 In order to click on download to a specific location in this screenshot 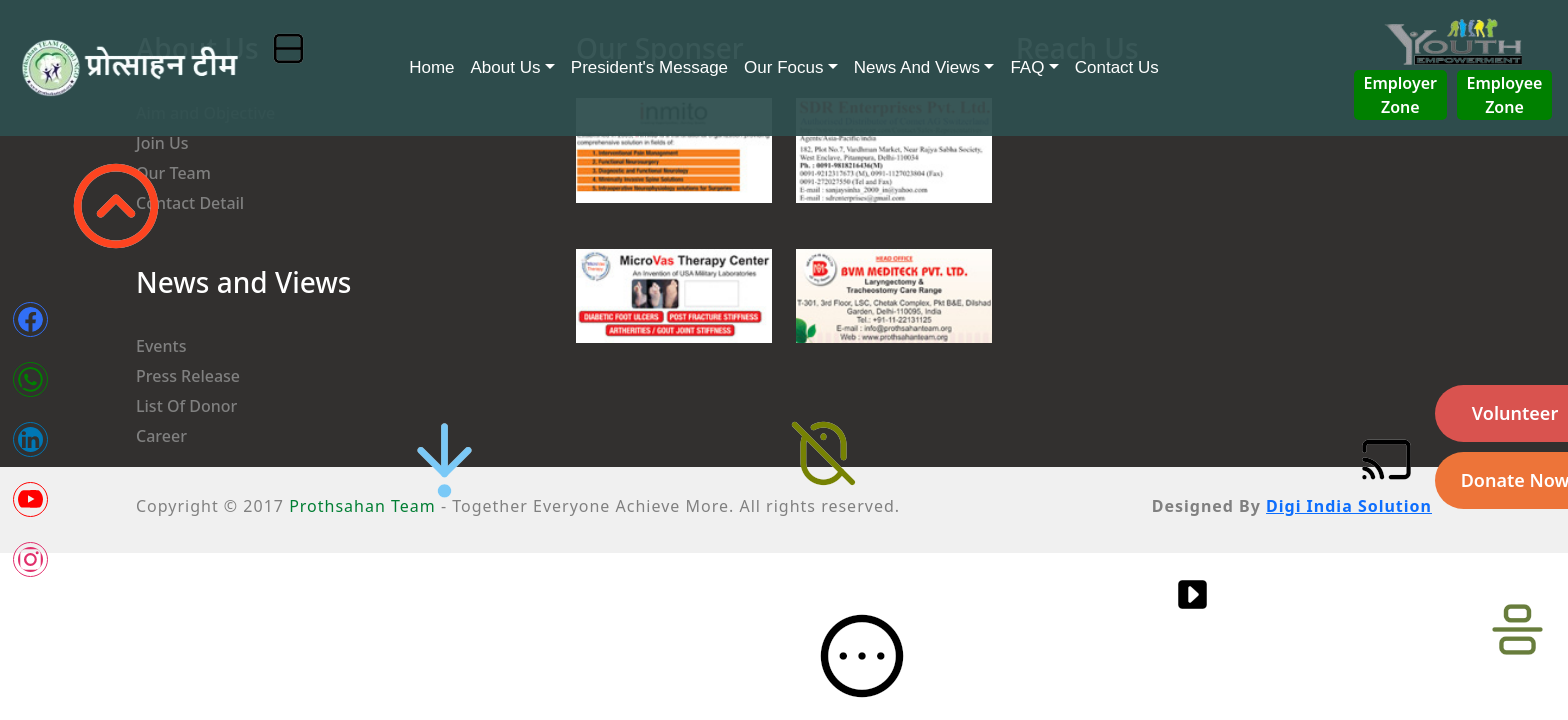, I will do `click(444, 460)`.